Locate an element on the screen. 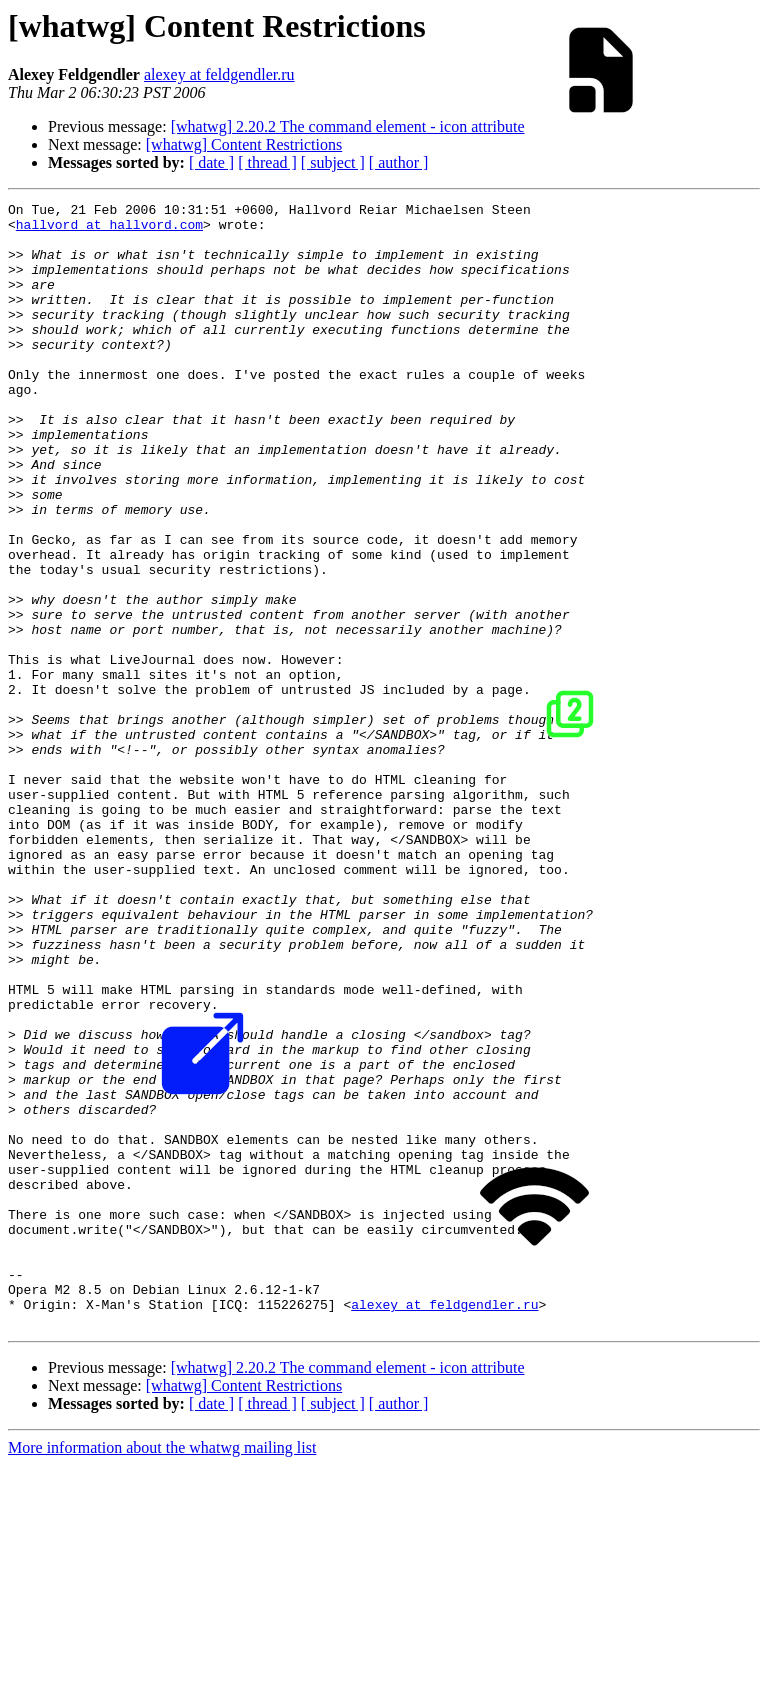 The width and height of the screenshot is (768, 1690). open link in a new window is located at coordinates (202, 1053).